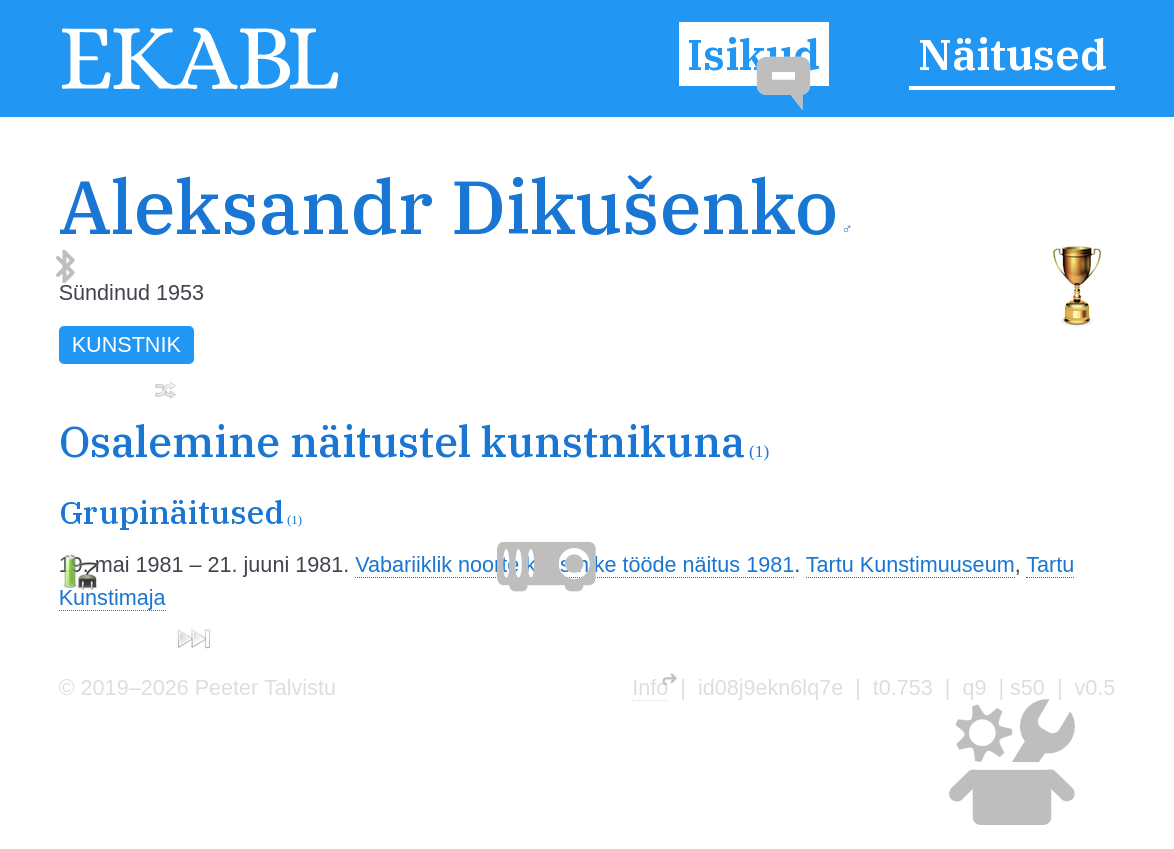 Image resolution: width=1174 pixels, height=849 pixels. I want to click on battery fully charged and connected to power, so click(79, 571).